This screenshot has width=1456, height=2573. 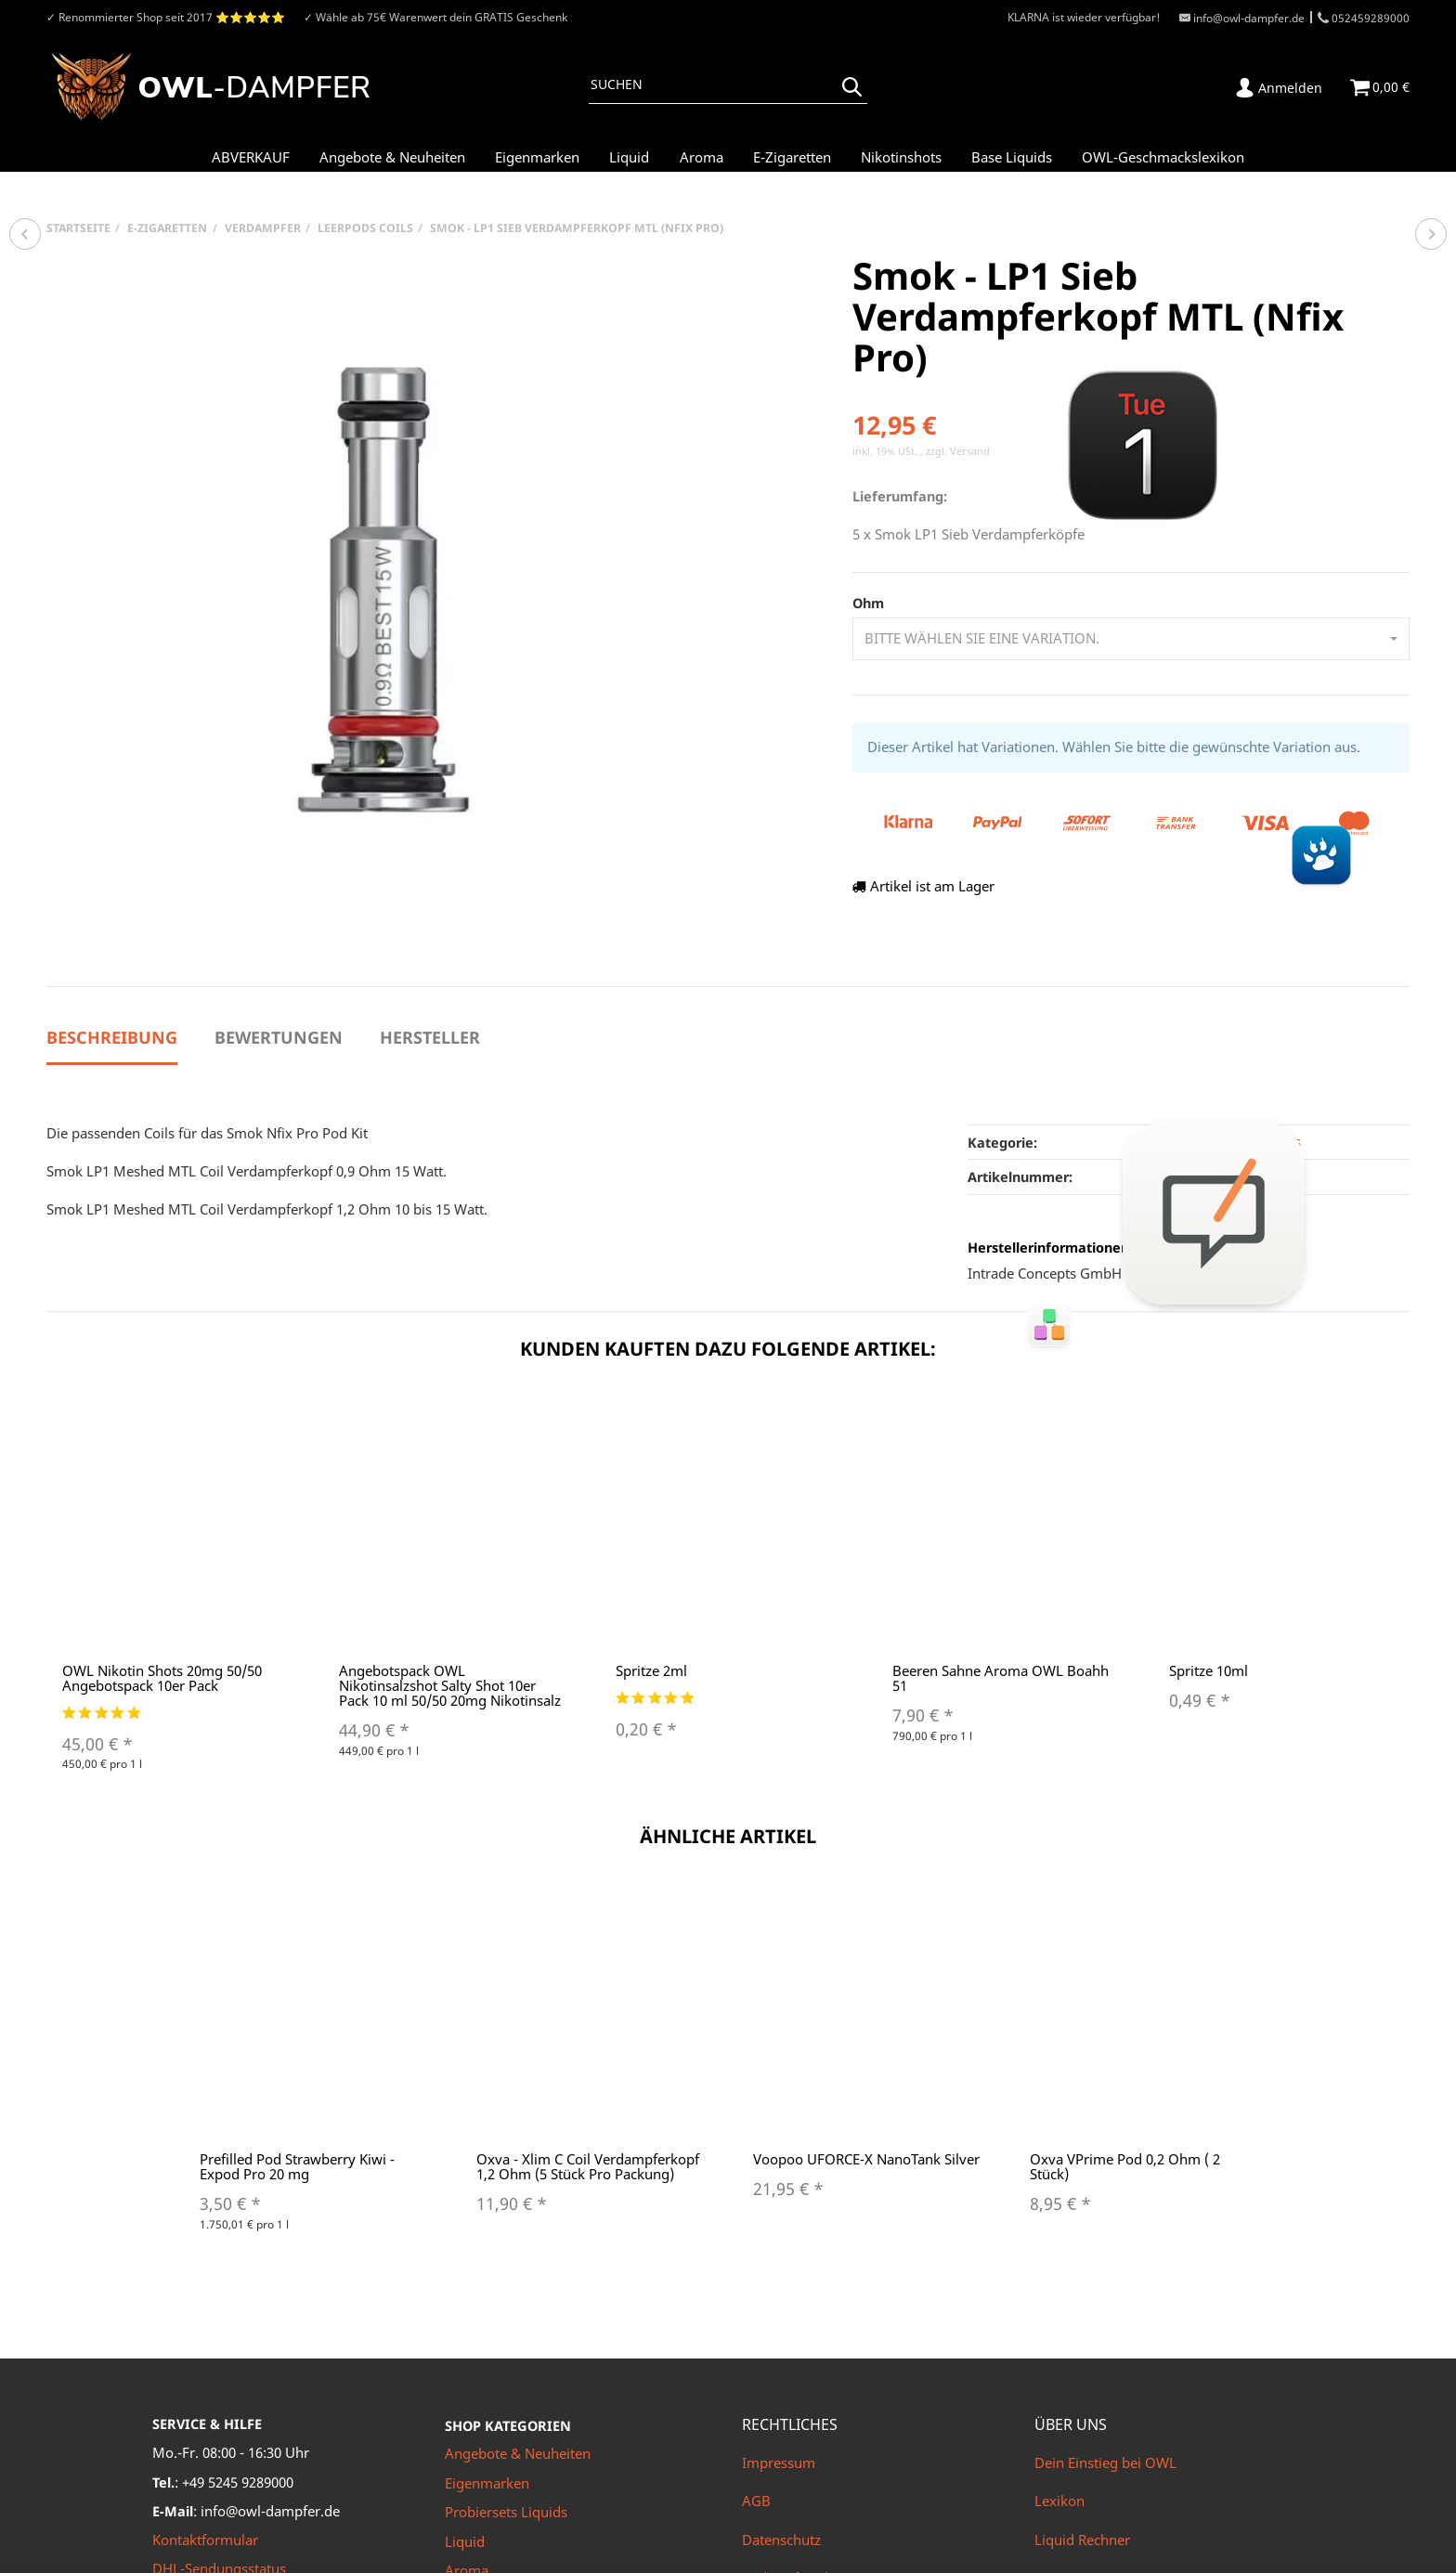 I want to click on open GTK Node Editor application, so click(x=1049, y=1325).